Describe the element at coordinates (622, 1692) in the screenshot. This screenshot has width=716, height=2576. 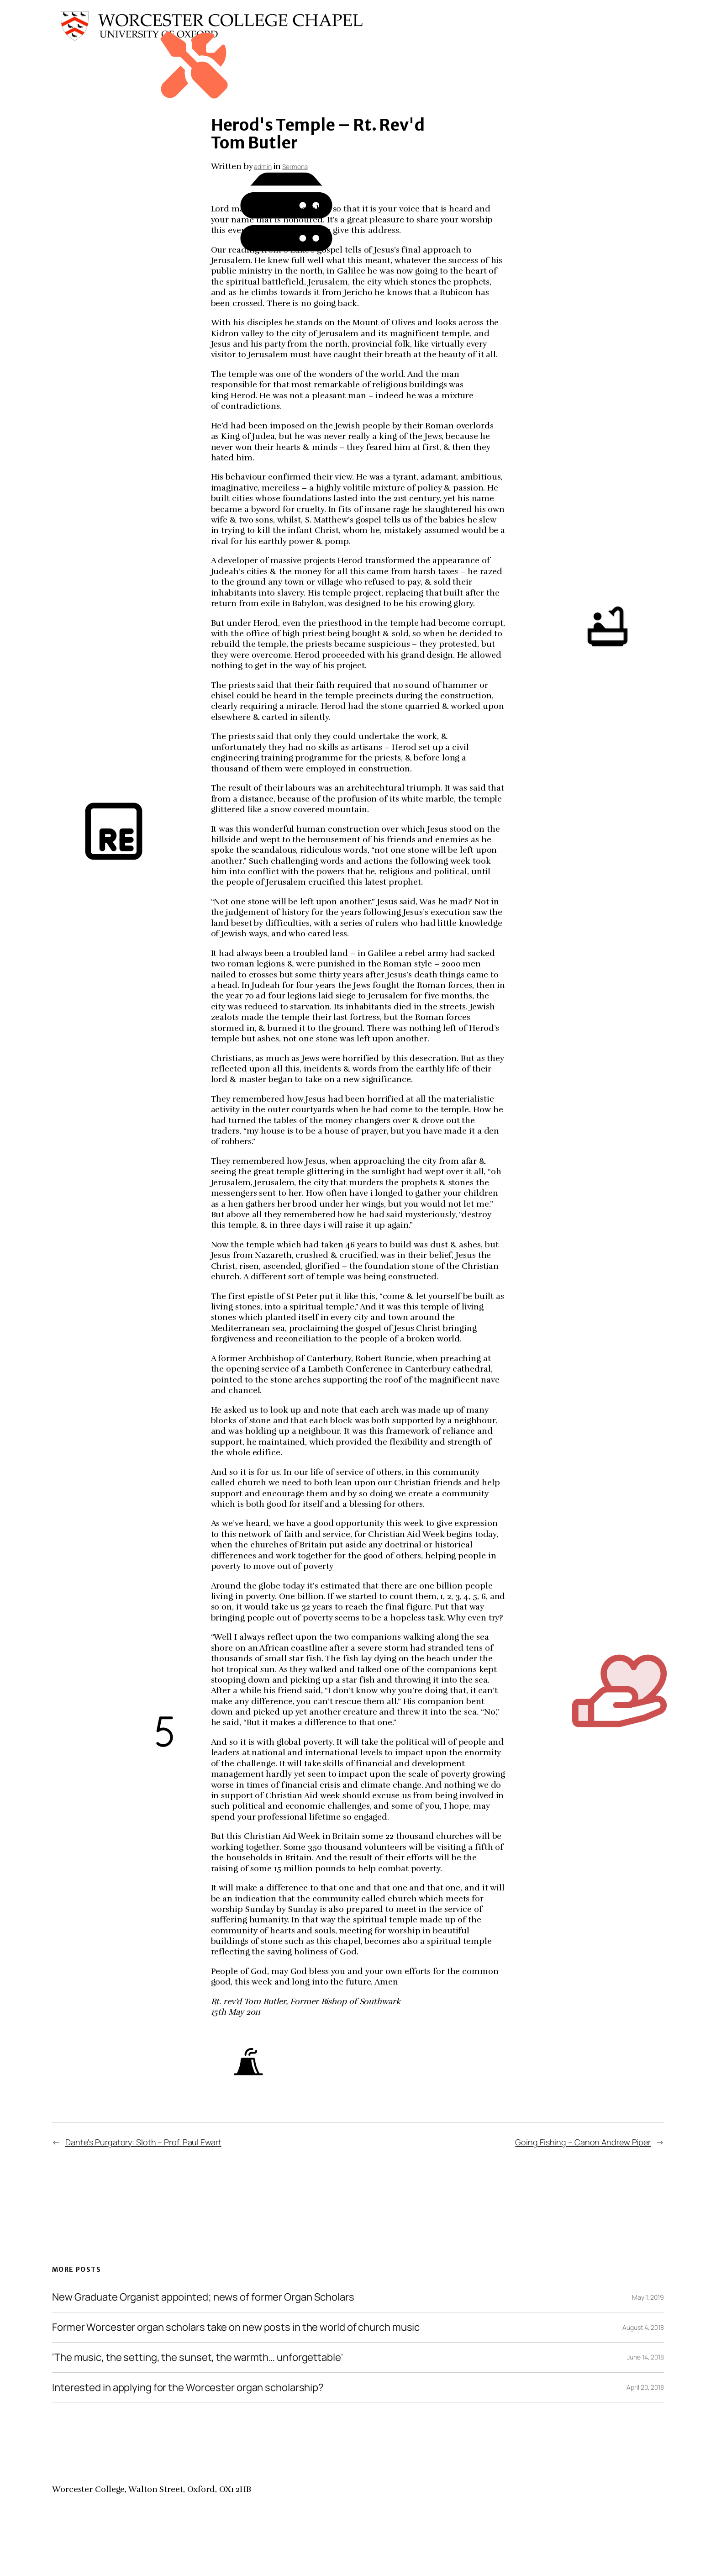
I see `donate or give to charity` at that location.